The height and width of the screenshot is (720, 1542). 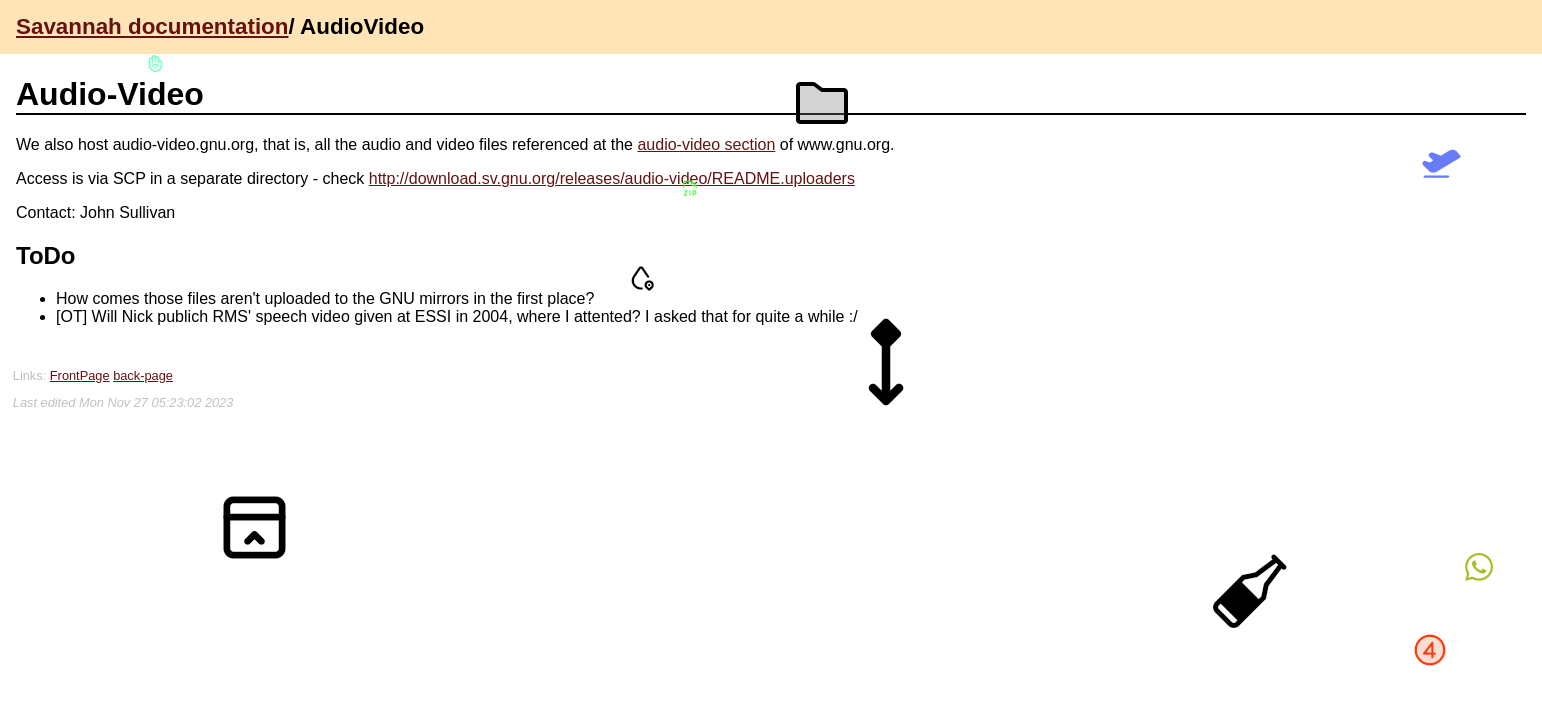 What do you see at coordinates (1248, 592) in the screenshot?
I see `browse or access beer and beverage options` at bounding box center [1248, 592].